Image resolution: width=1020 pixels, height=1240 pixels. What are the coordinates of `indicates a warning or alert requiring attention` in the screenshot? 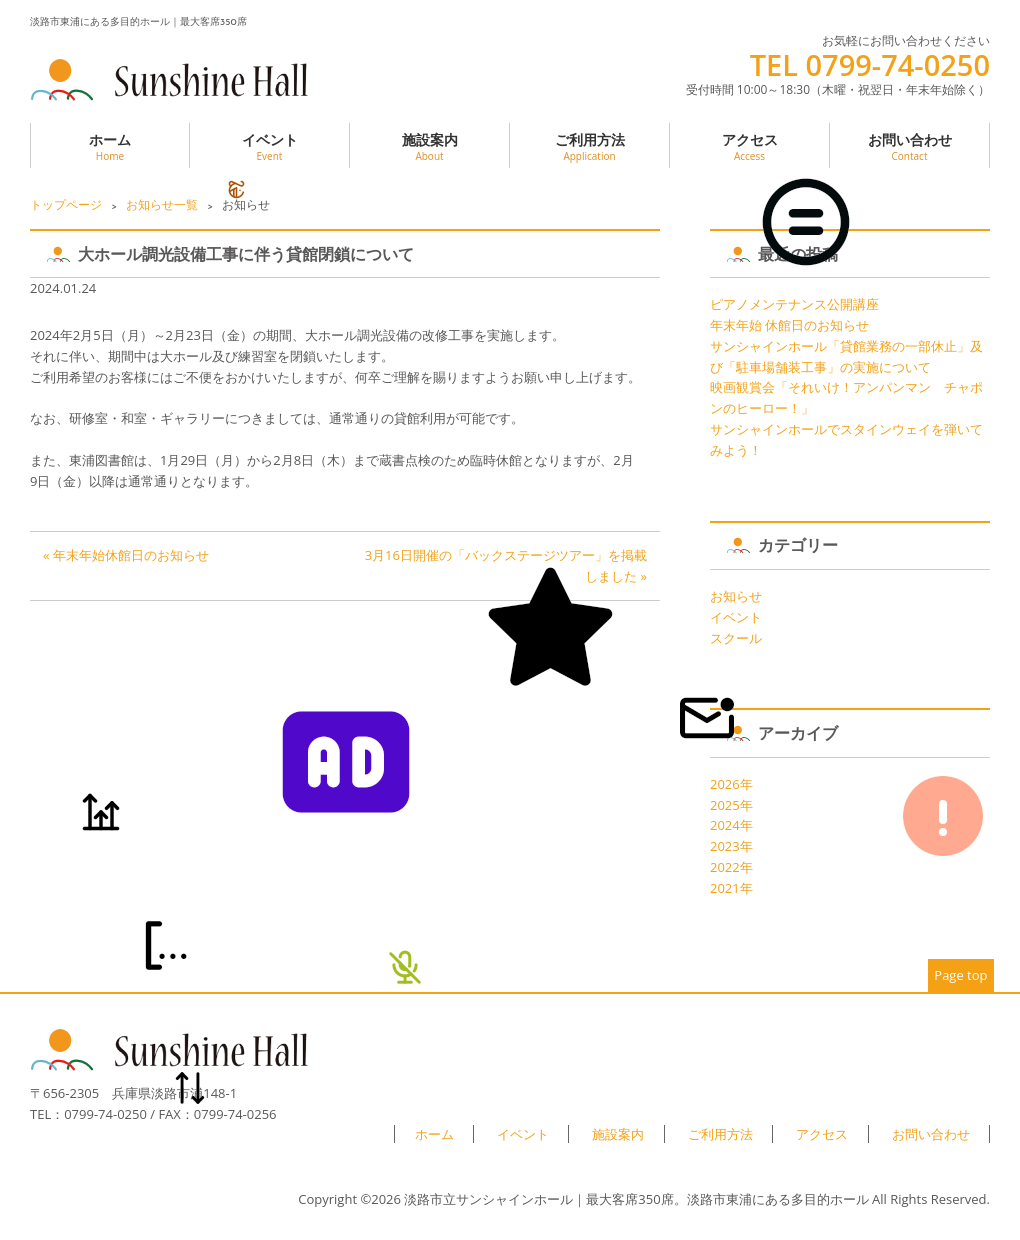 It's located at (943, 816).